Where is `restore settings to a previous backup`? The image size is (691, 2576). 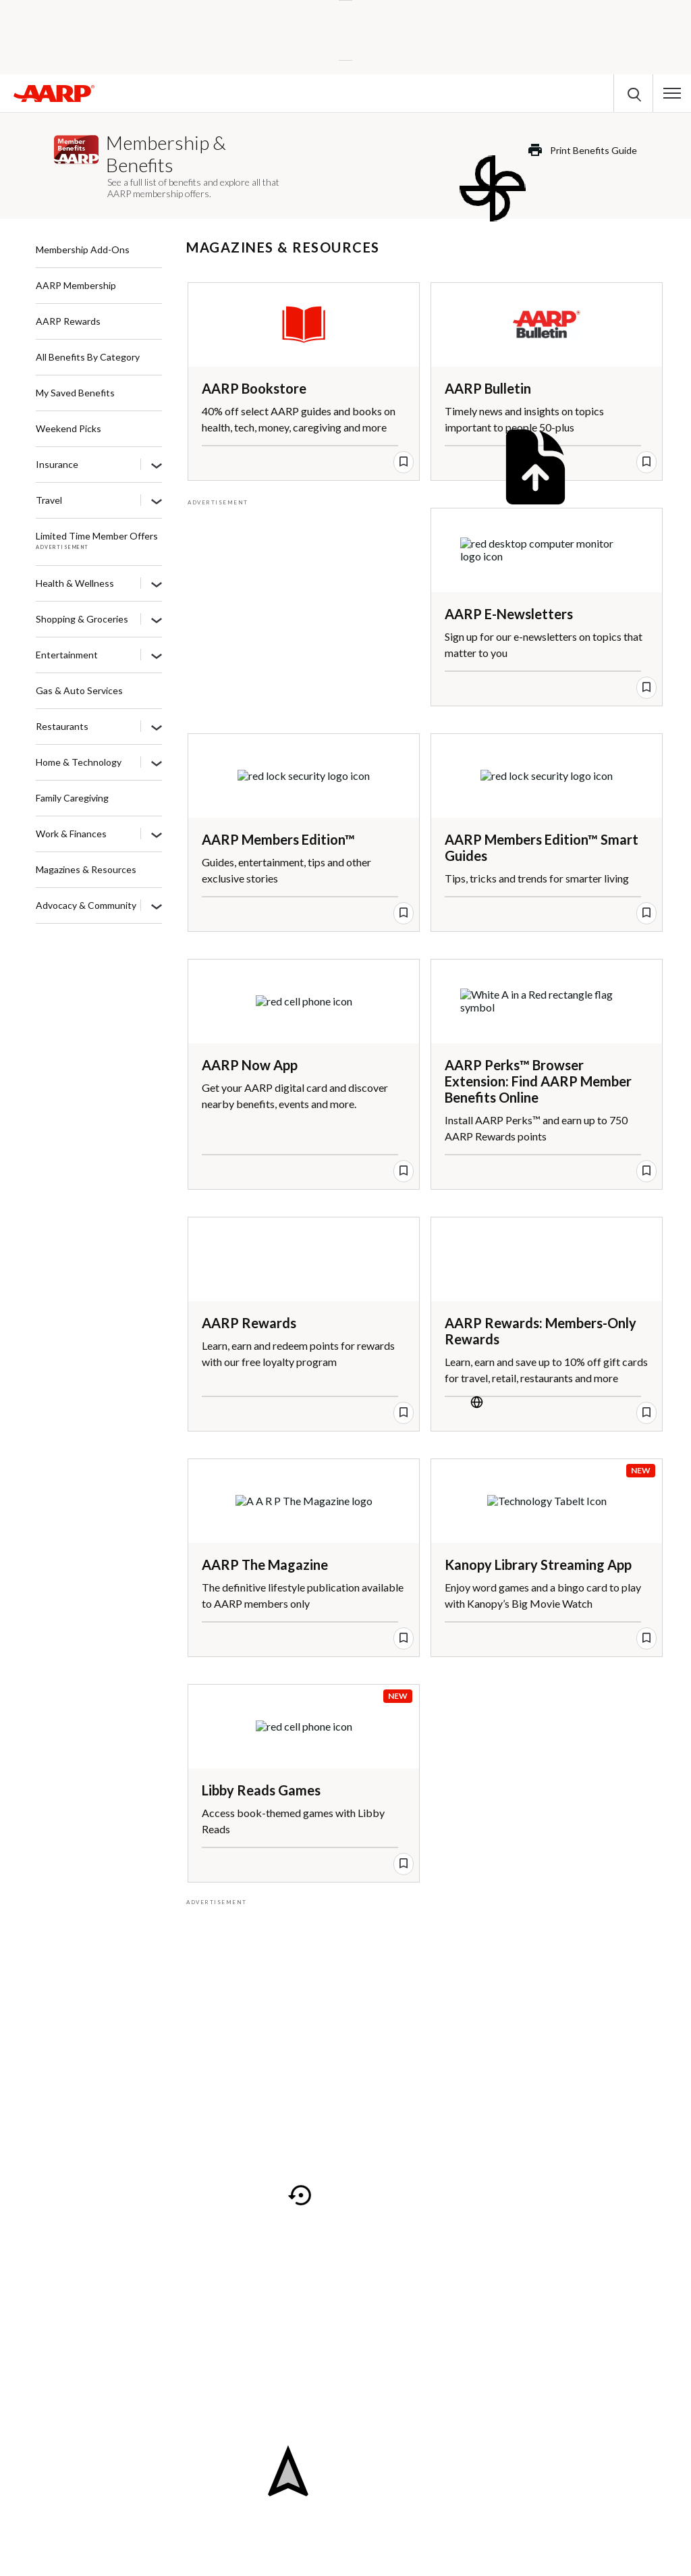 restore settings to a previous backup is located at coordinates (301, 2195).